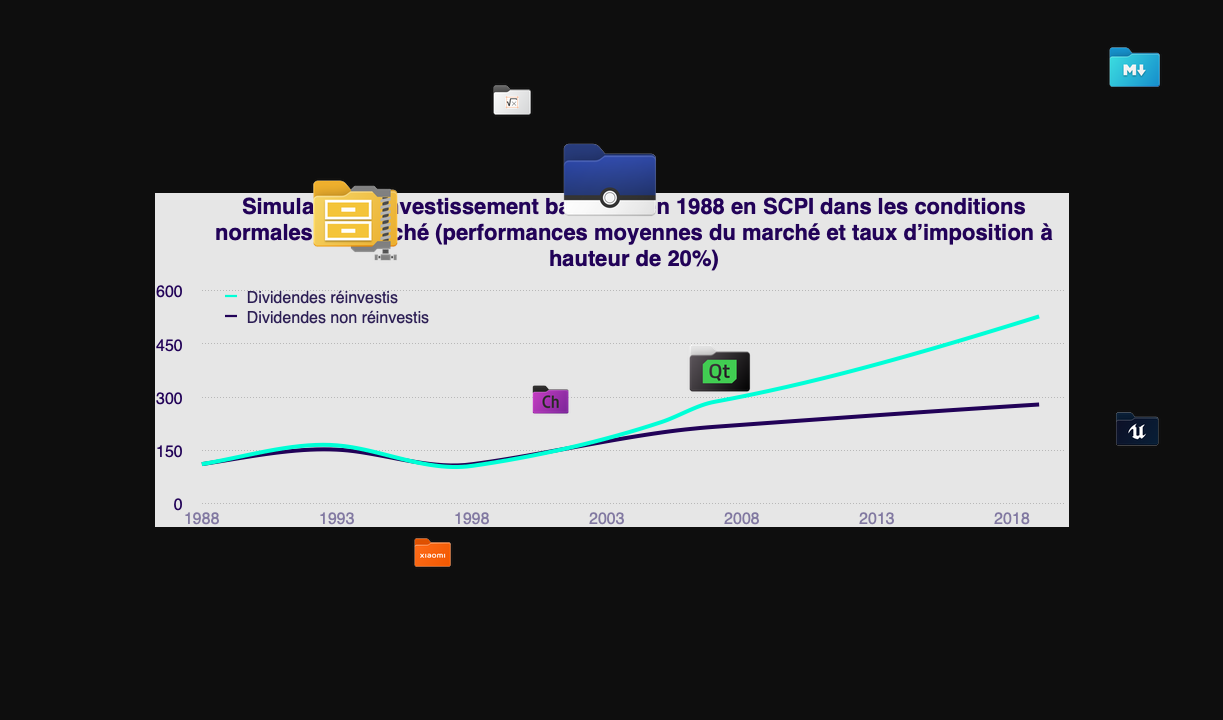 This screenshot has width=1223, height=720. I want to click on folder containing pokémon game files or saves, so click(609, 182).